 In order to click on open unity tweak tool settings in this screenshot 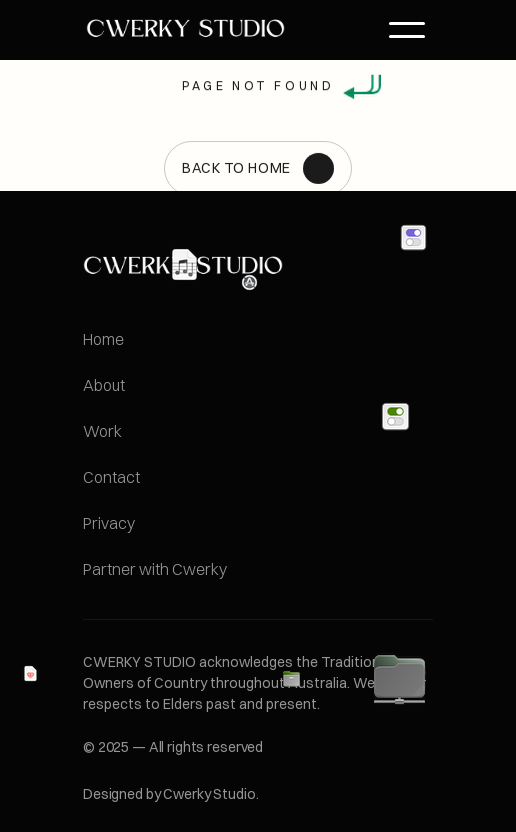, I will do `click(395, 416)`.